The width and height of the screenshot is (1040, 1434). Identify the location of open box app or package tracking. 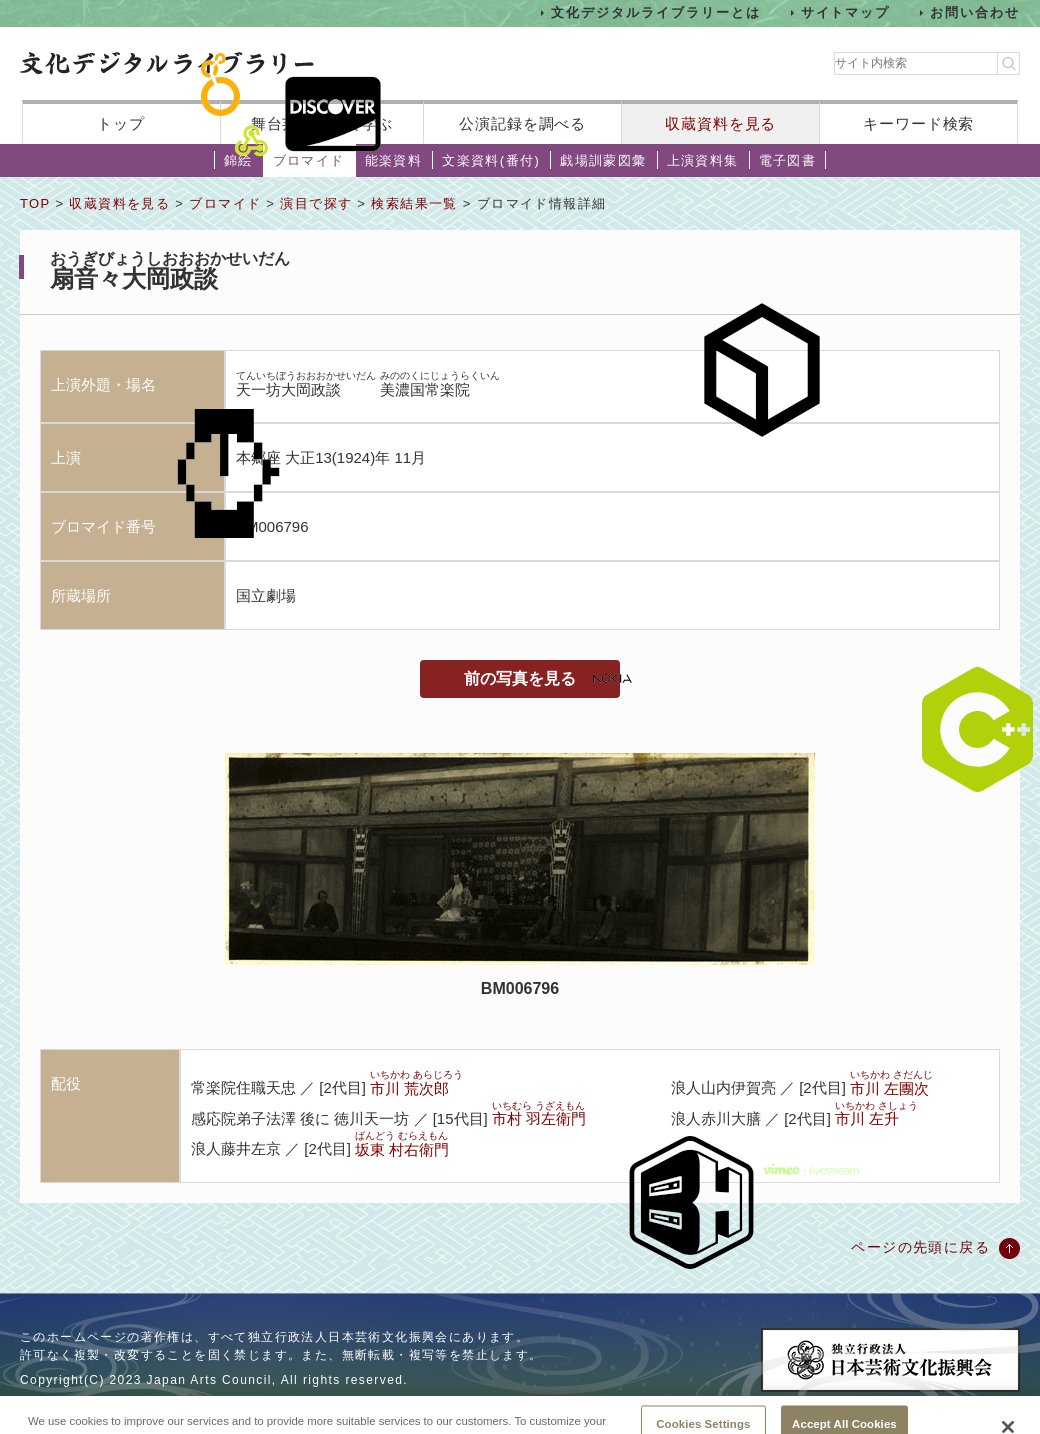
(762, 370).